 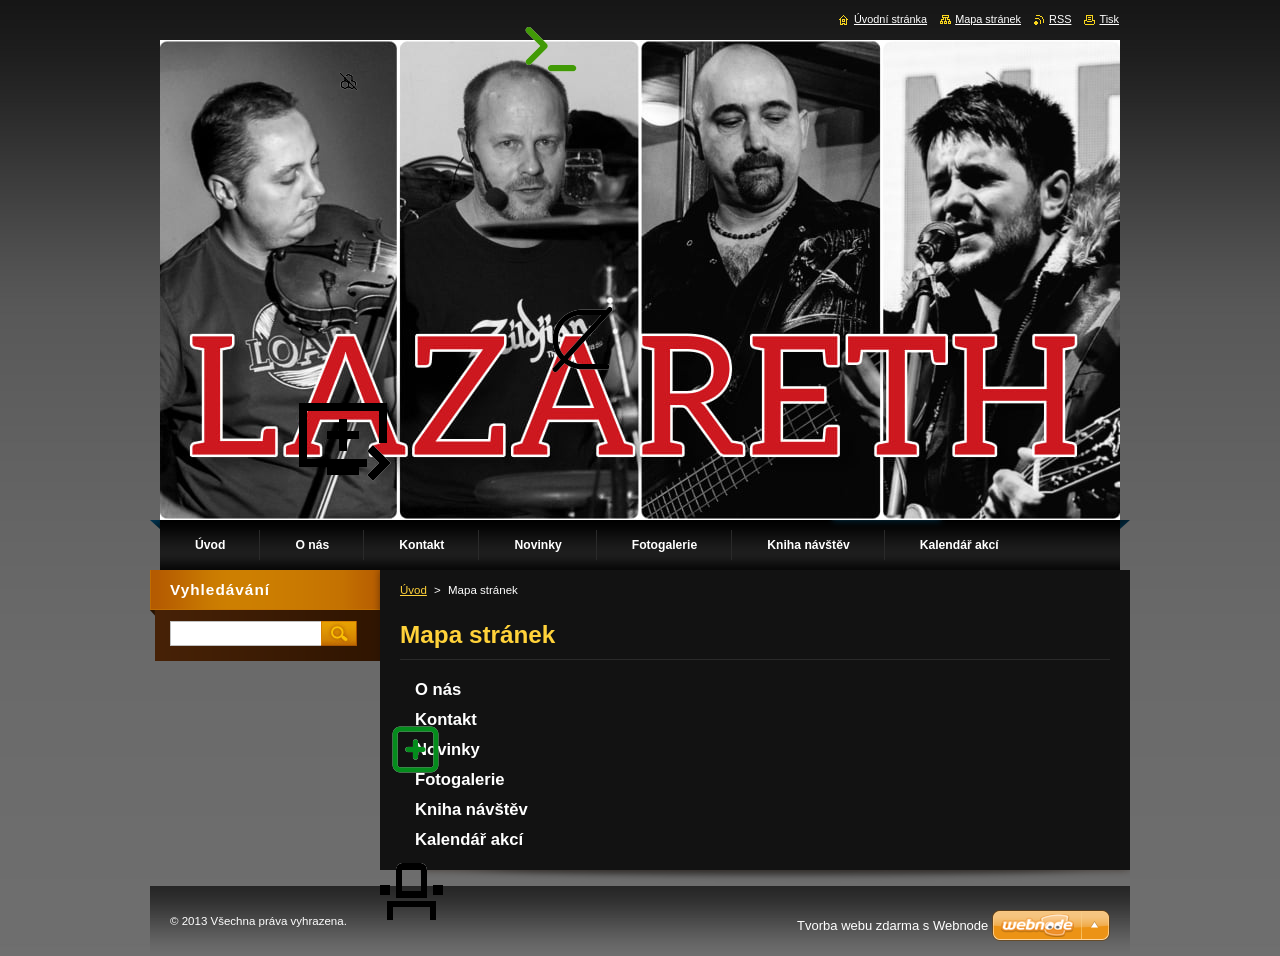 I want to click on indicates a set is not a subset of another in mathematical notation, so click(x=582, y=339).